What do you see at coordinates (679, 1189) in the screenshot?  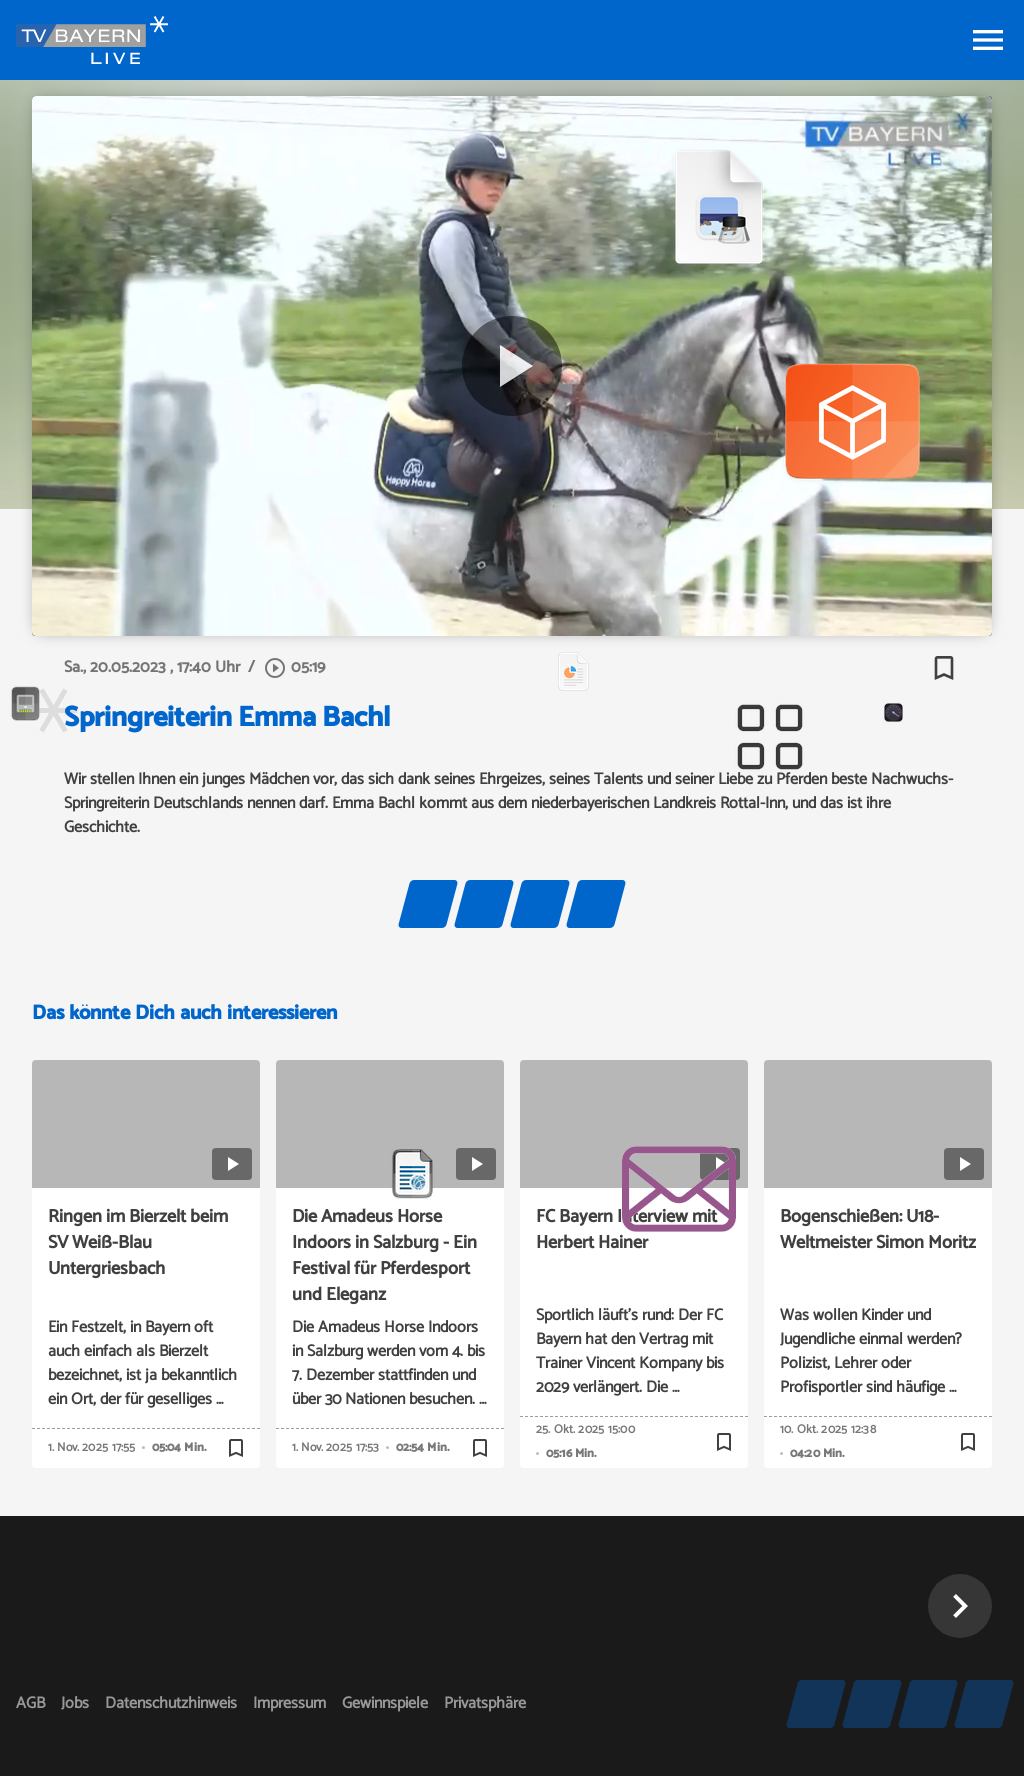 I see `open email application` at bounding box center [679, 1189].